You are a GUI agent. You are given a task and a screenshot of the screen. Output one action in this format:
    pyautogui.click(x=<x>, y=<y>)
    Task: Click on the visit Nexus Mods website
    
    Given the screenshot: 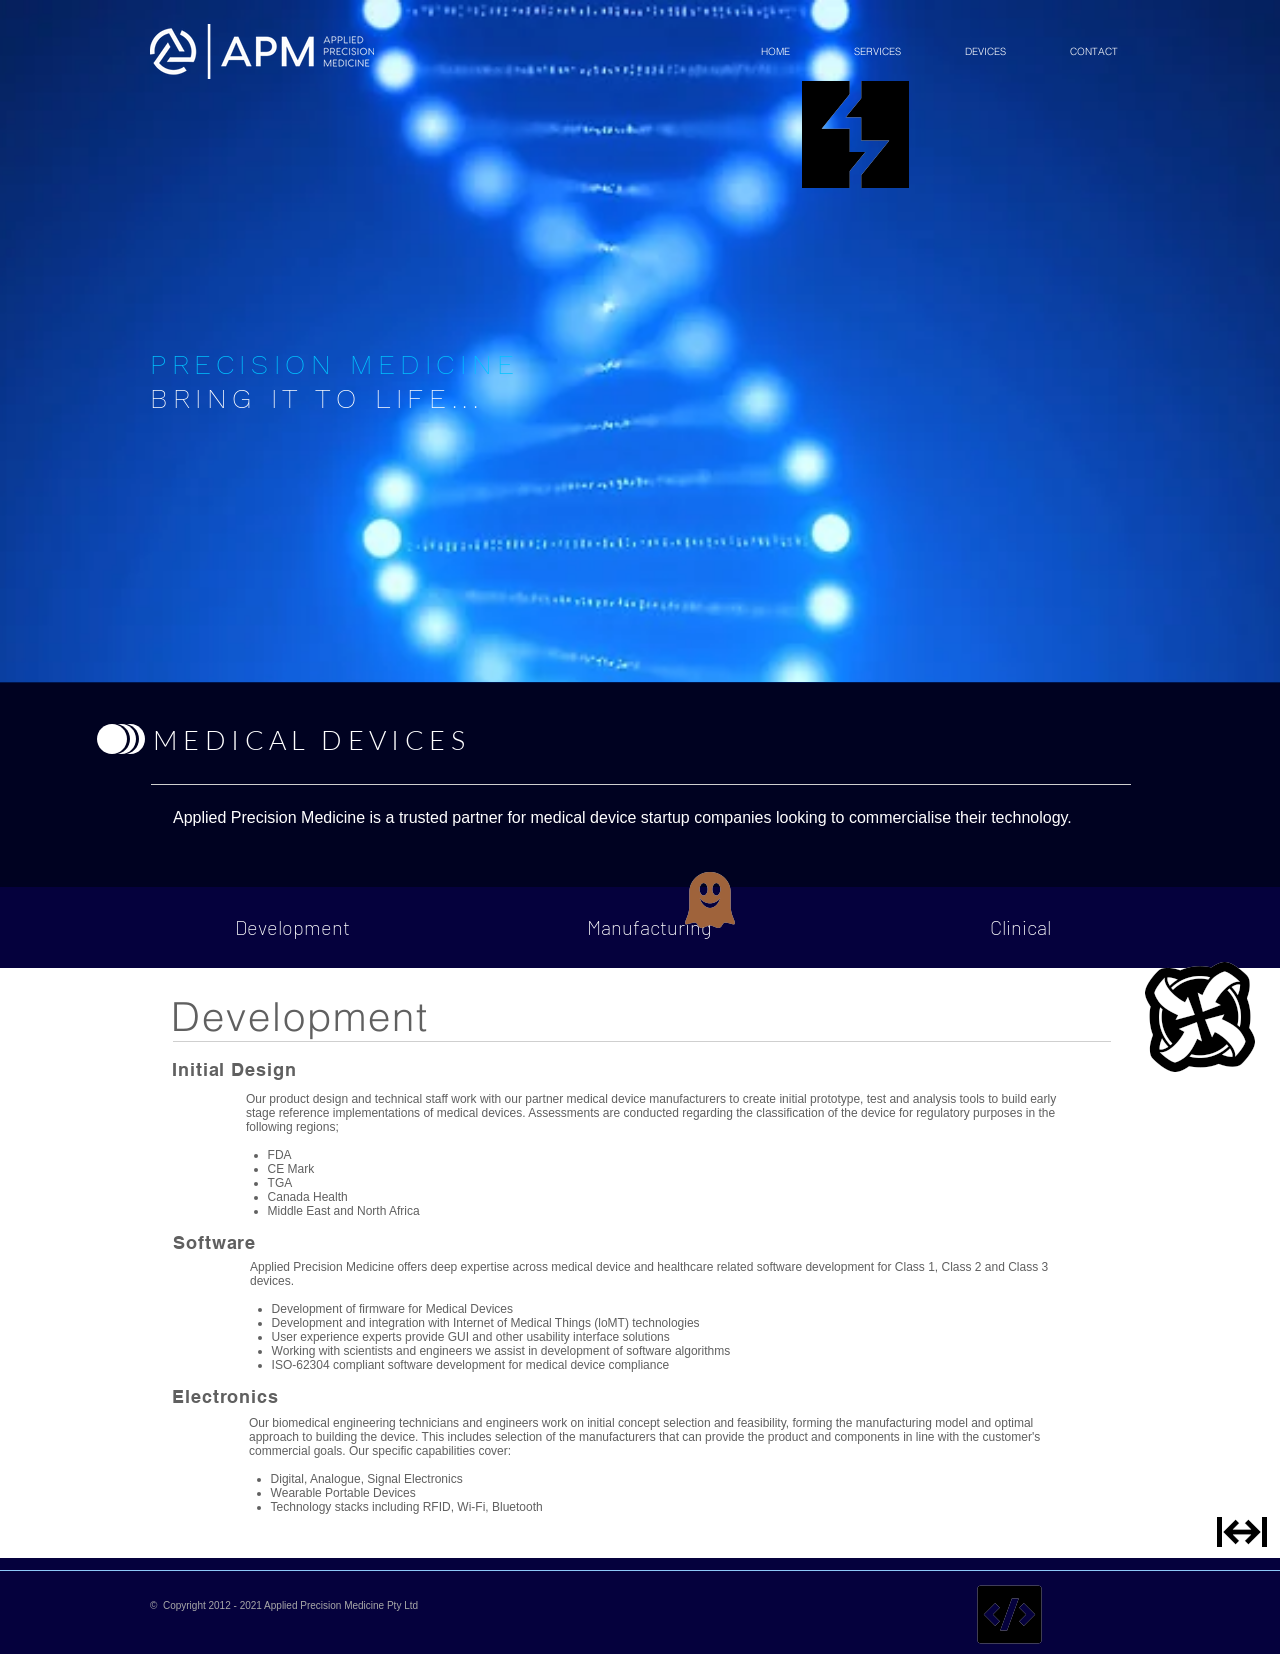 What is the action you would take?
    pyautogui.click(x=1200, y=1017)
    